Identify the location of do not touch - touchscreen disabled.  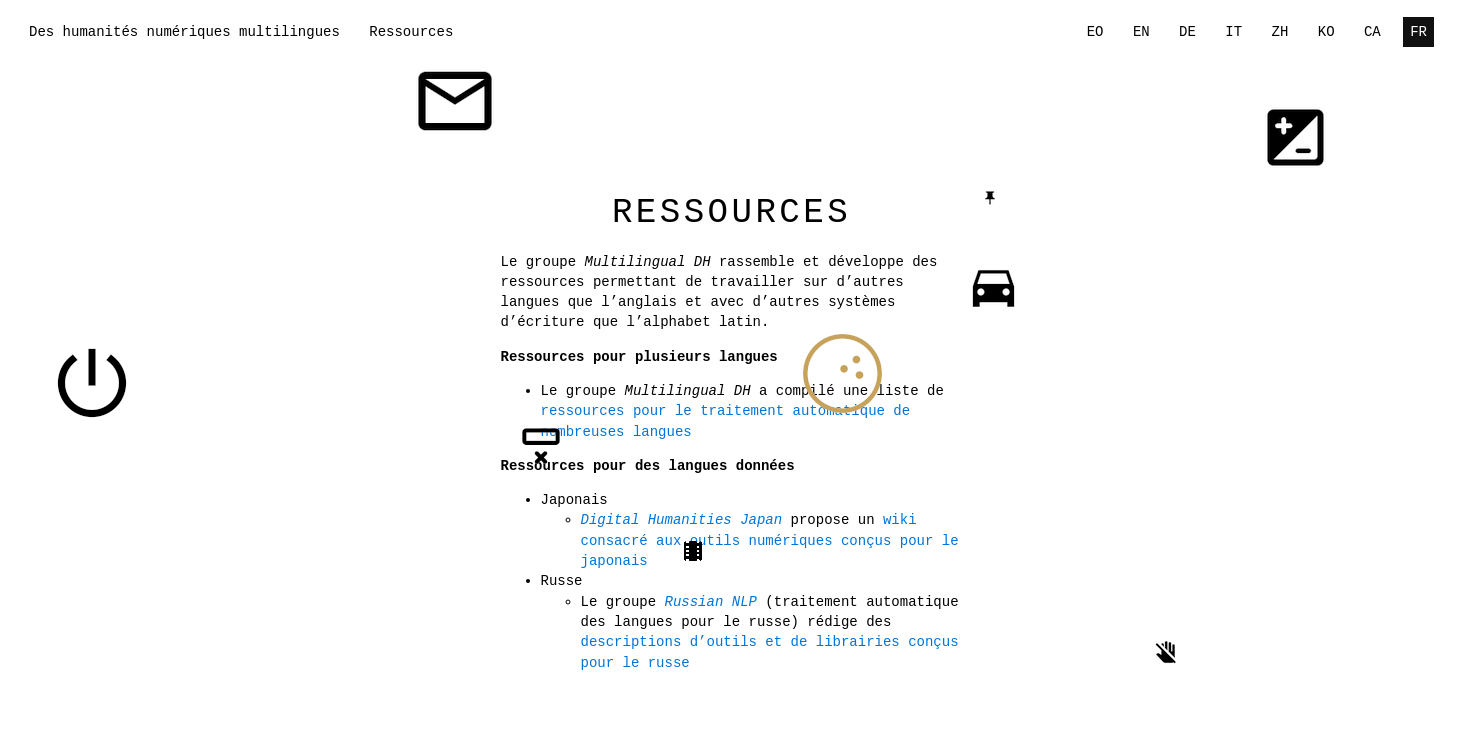
(1166, 652).